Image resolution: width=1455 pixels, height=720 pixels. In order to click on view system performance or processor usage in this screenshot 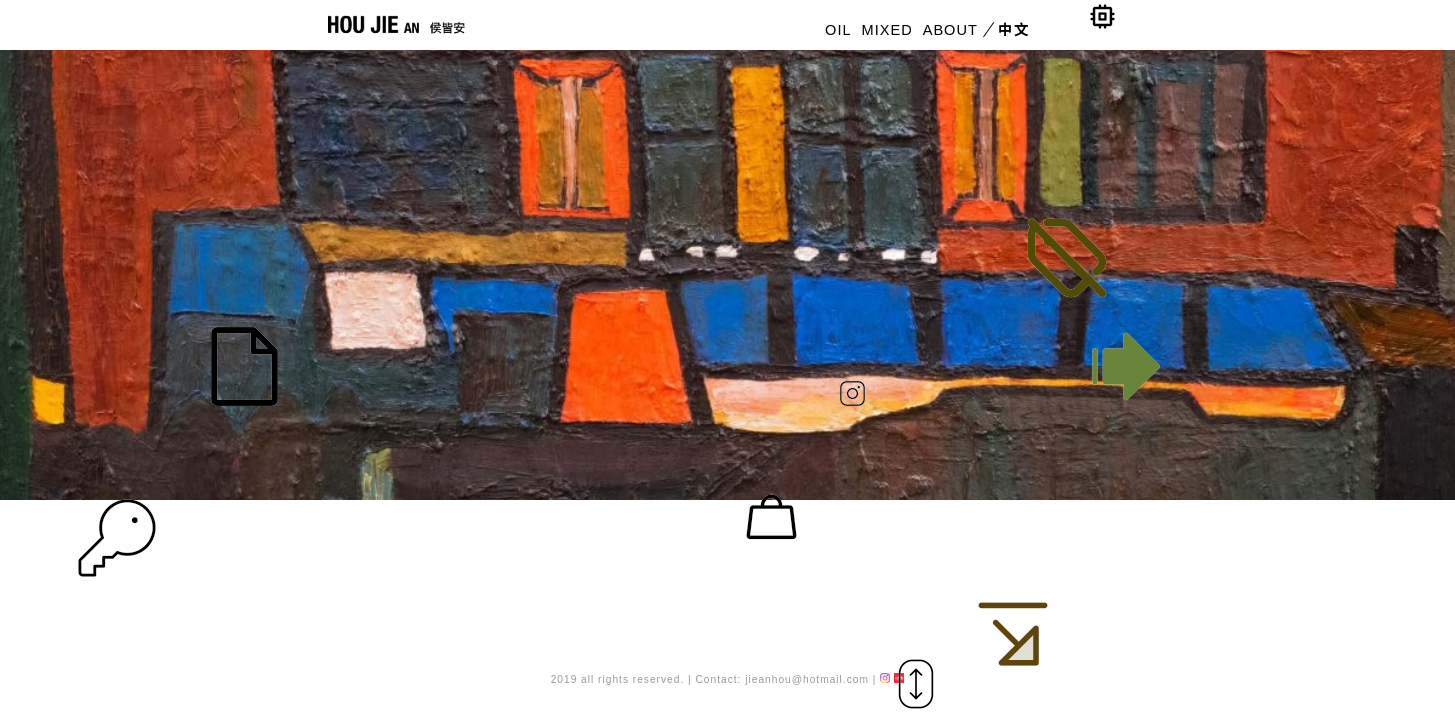, I will do `click(1102, 16)`.